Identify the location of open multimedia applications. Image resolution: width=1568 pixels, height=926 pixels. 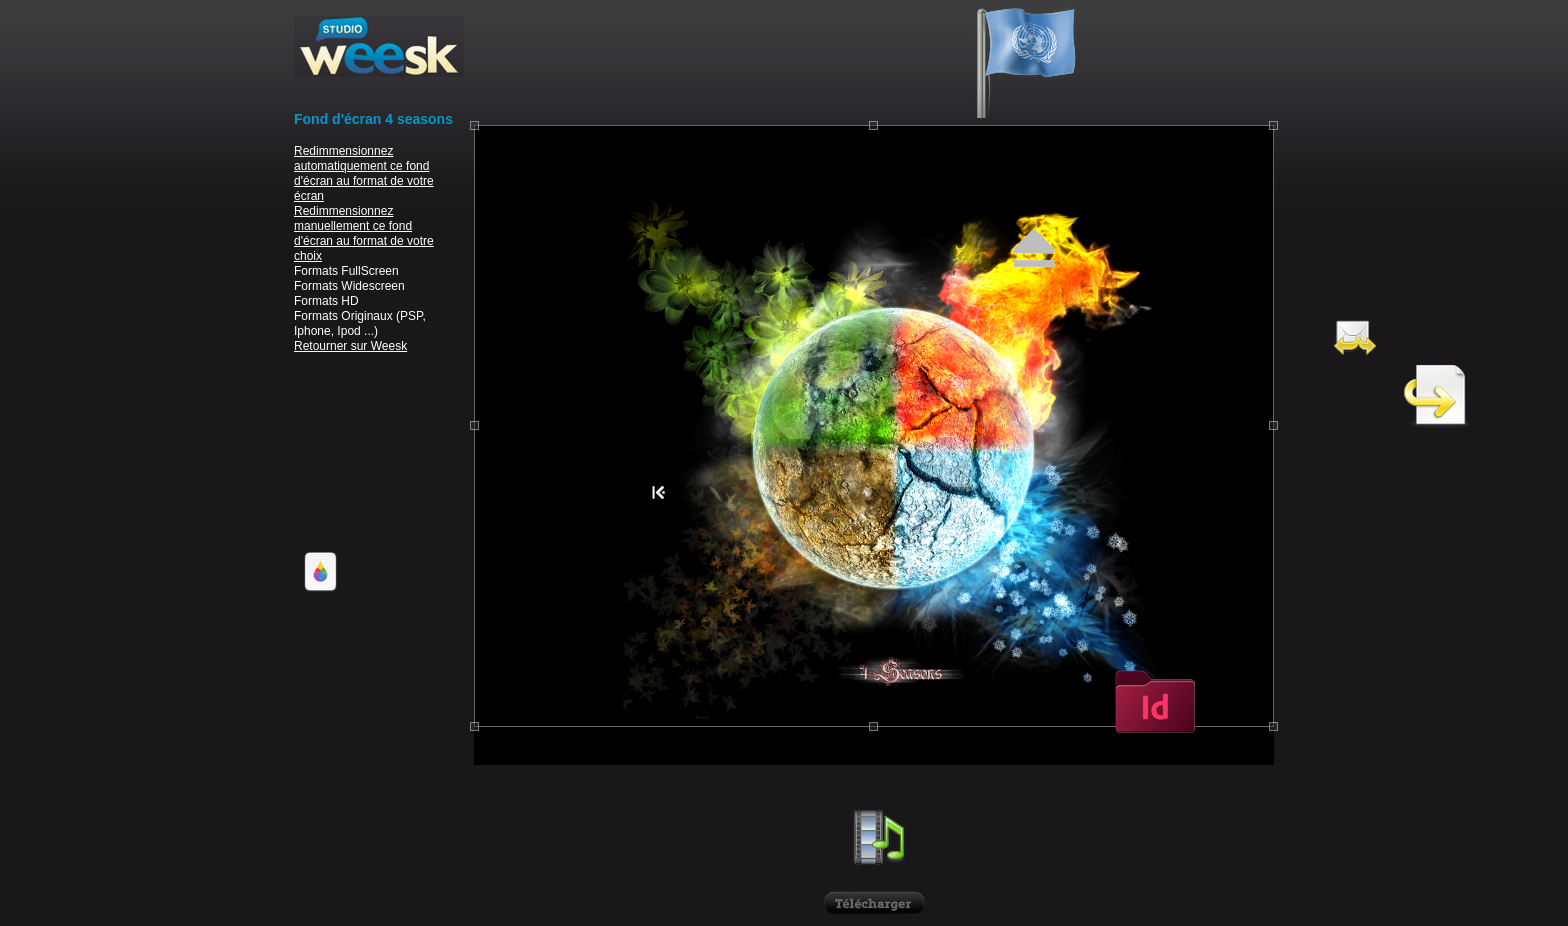
(879, 837).